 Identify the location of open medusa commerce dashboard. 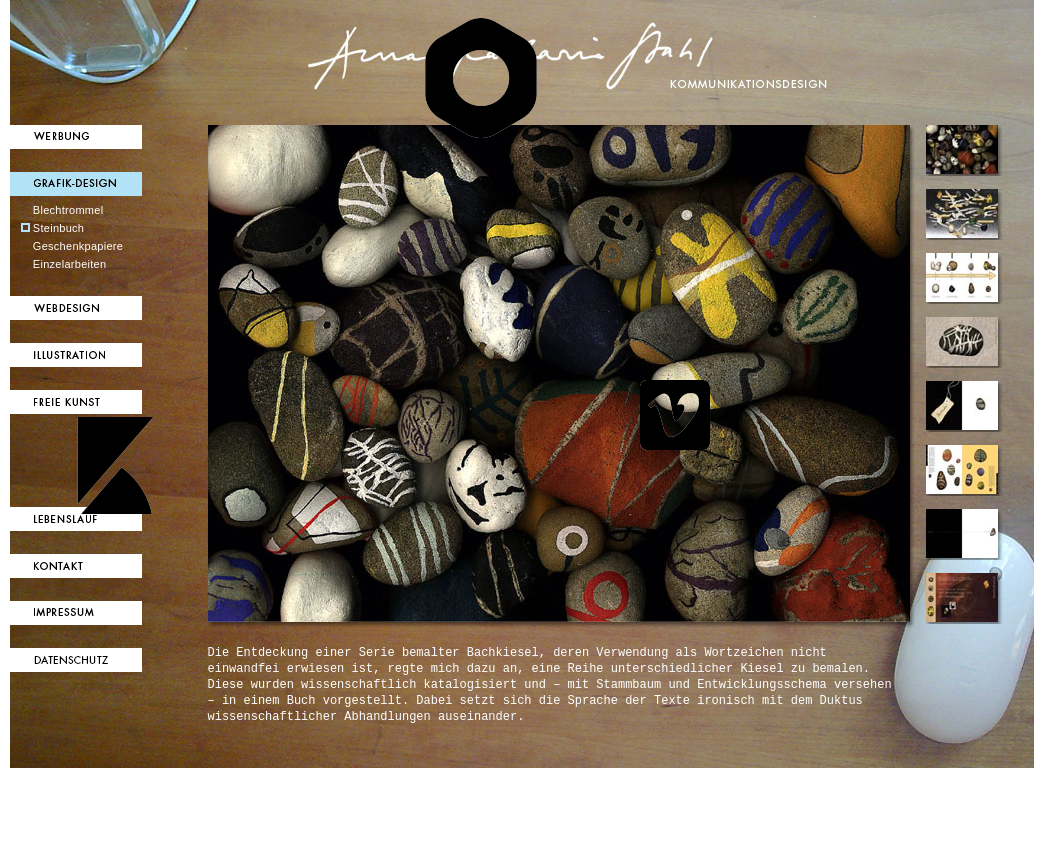
(481, 78).